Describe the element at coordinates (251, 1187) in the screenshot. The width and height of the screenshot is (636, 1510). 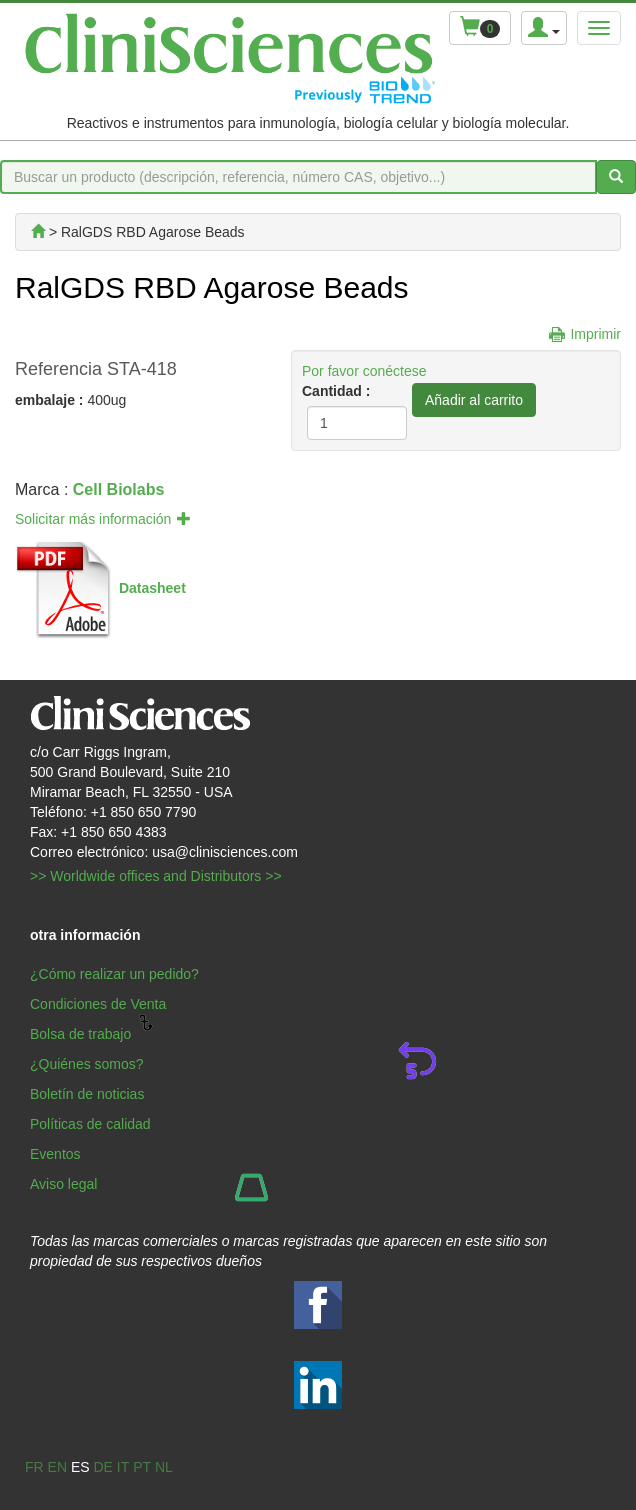
I see `apply vertical skew transformation to selected object` at that location.